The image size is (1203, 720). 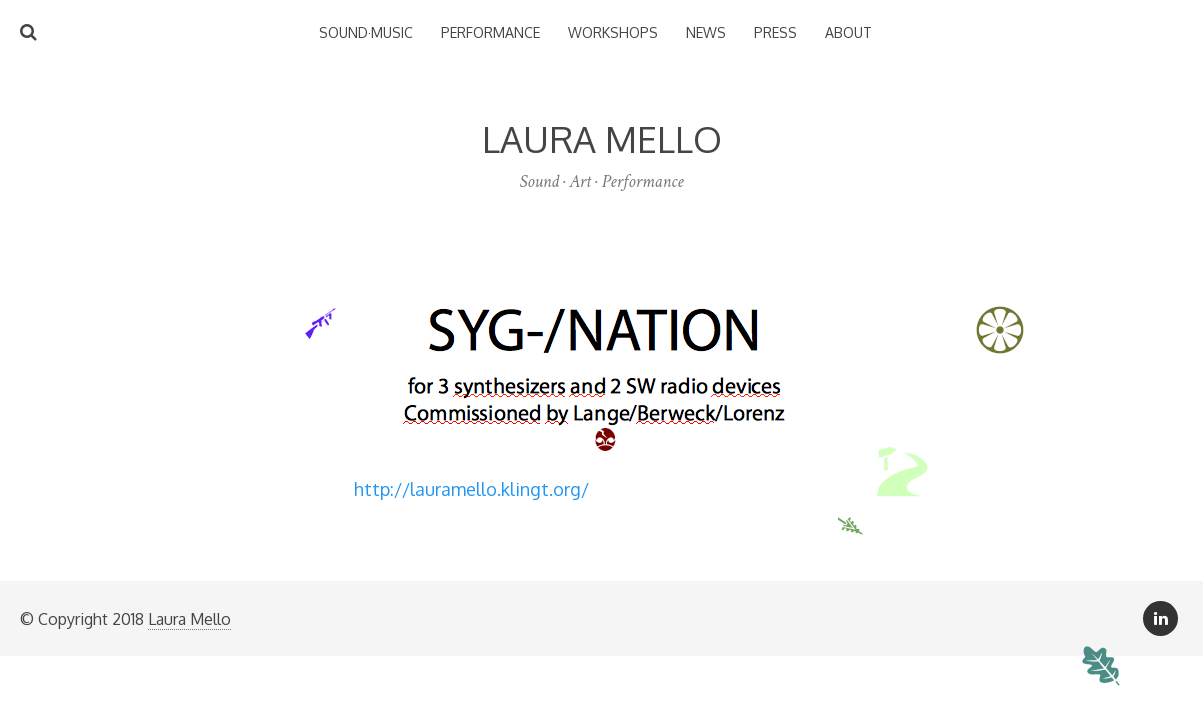 What do you see at coordinates (320, 323) in the screenshot?
I see `select thompson submachine gun weapon` at bounding box center [320, 323].